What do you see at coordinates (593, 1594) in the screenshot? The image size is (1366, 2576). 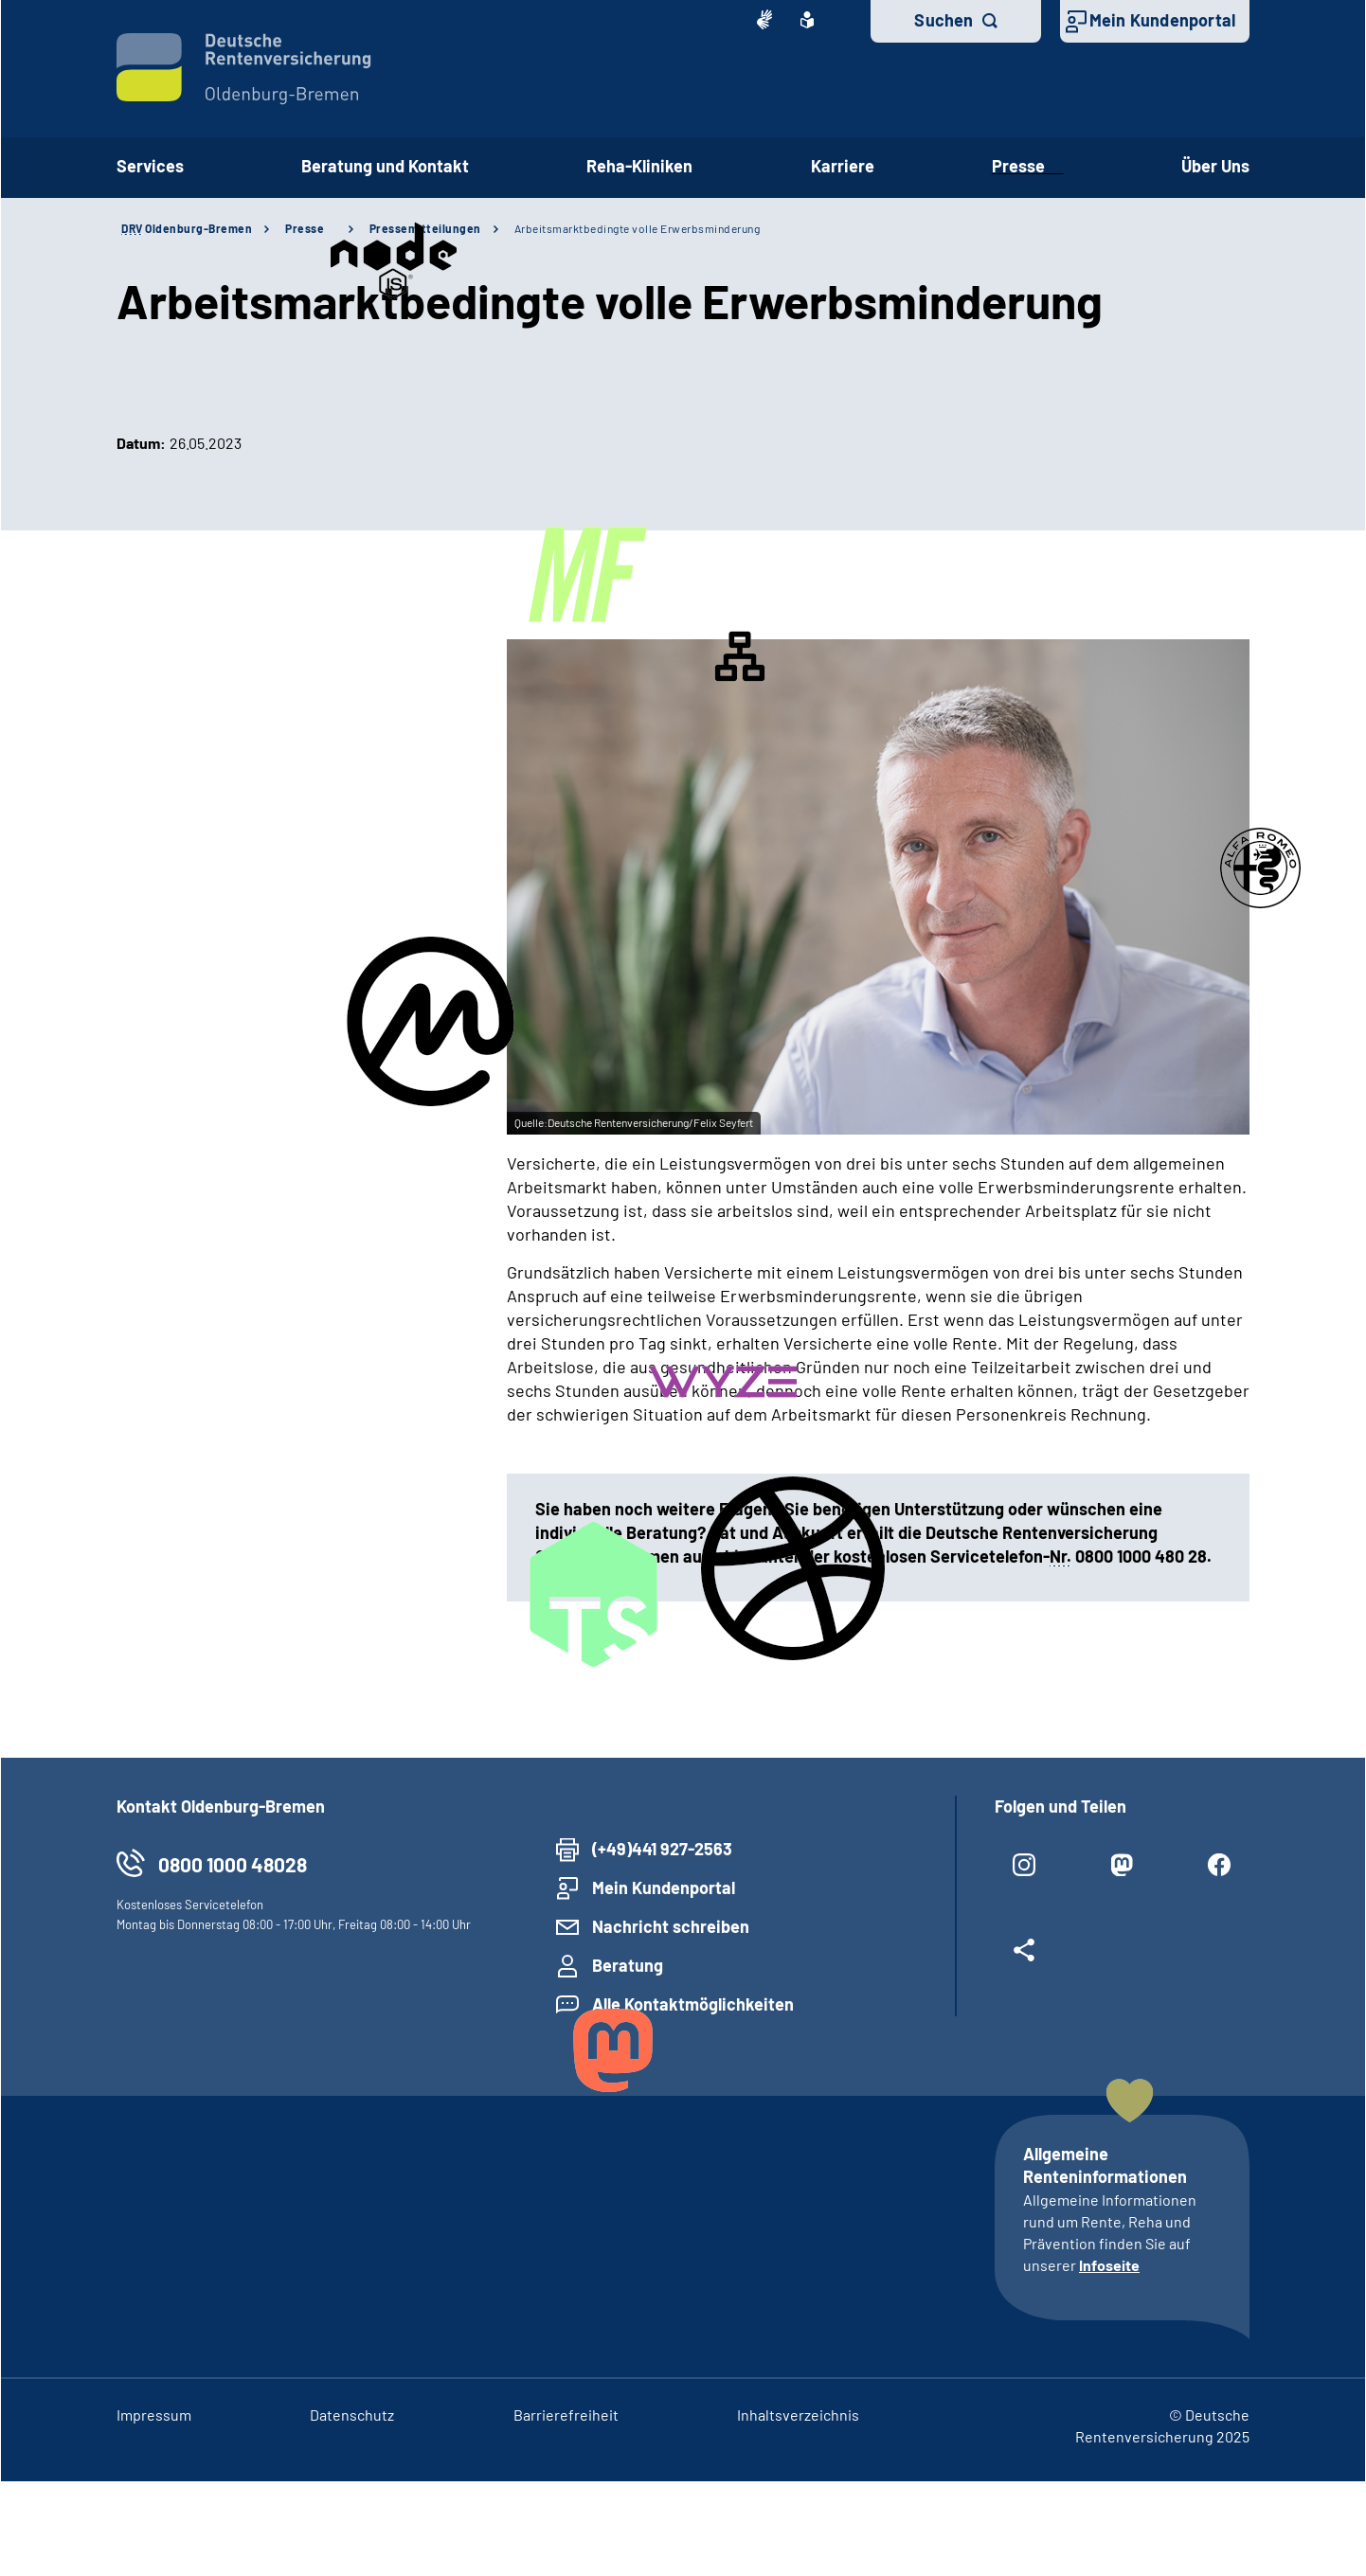 I see `ts-node runtime environment logo` at bounding box center [593, 1594].